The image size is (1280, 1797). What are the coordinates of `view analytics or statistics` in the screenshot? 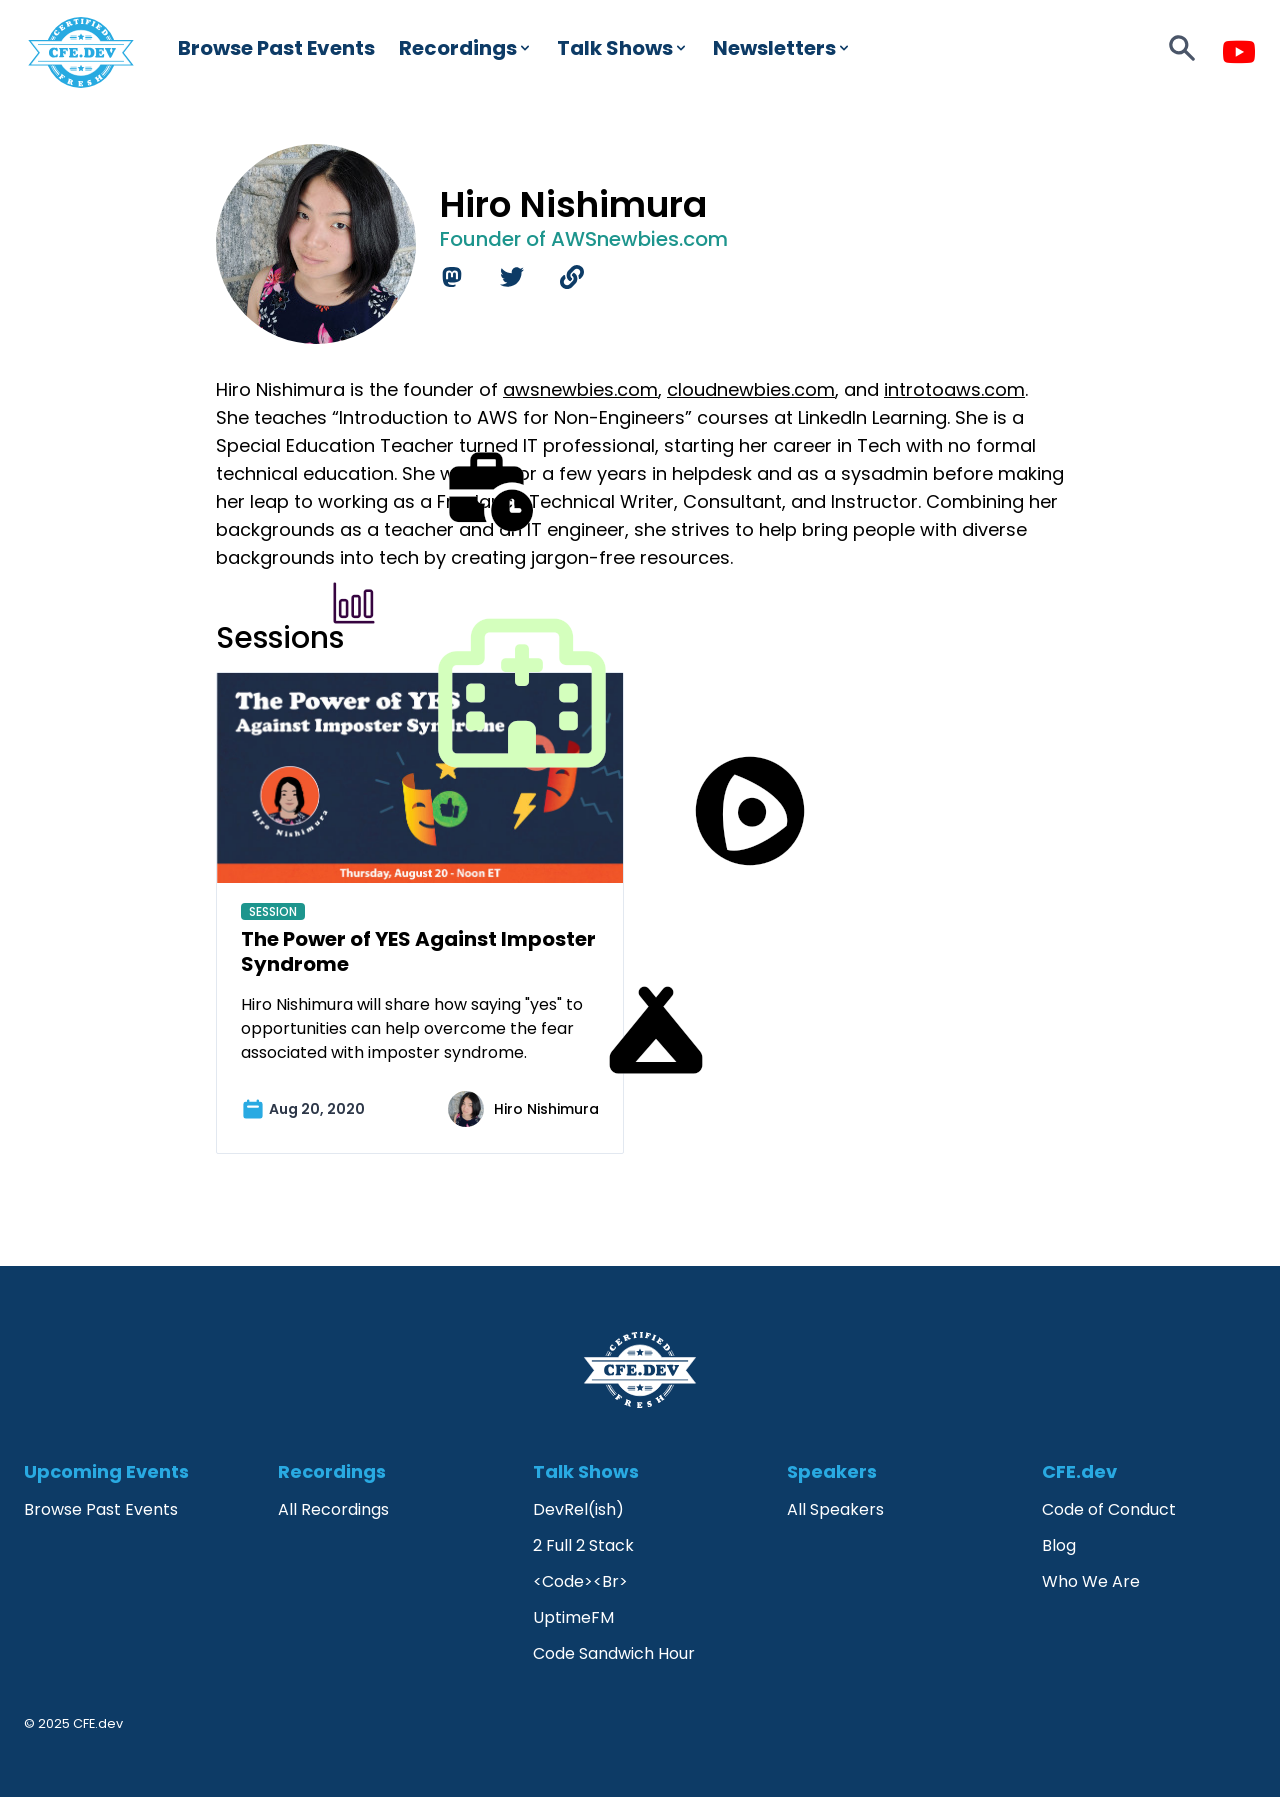 It's located at (354, 603).